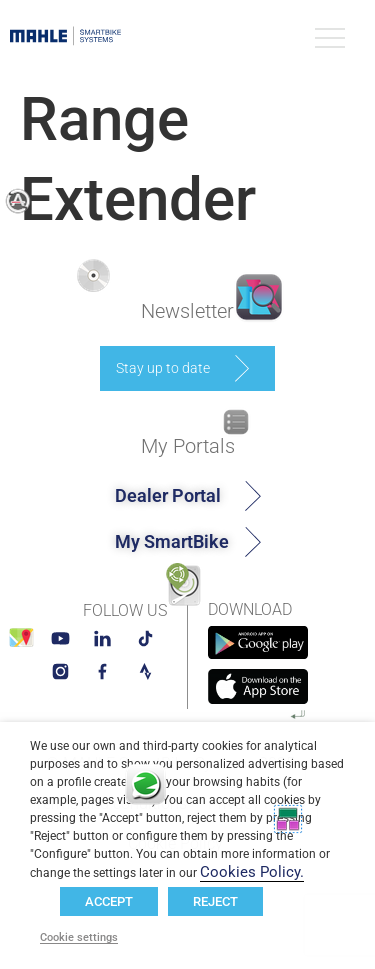  Describe the element at coordinates (148, 783) in the screenshot. I see `open zapzap messaging app` at that location.